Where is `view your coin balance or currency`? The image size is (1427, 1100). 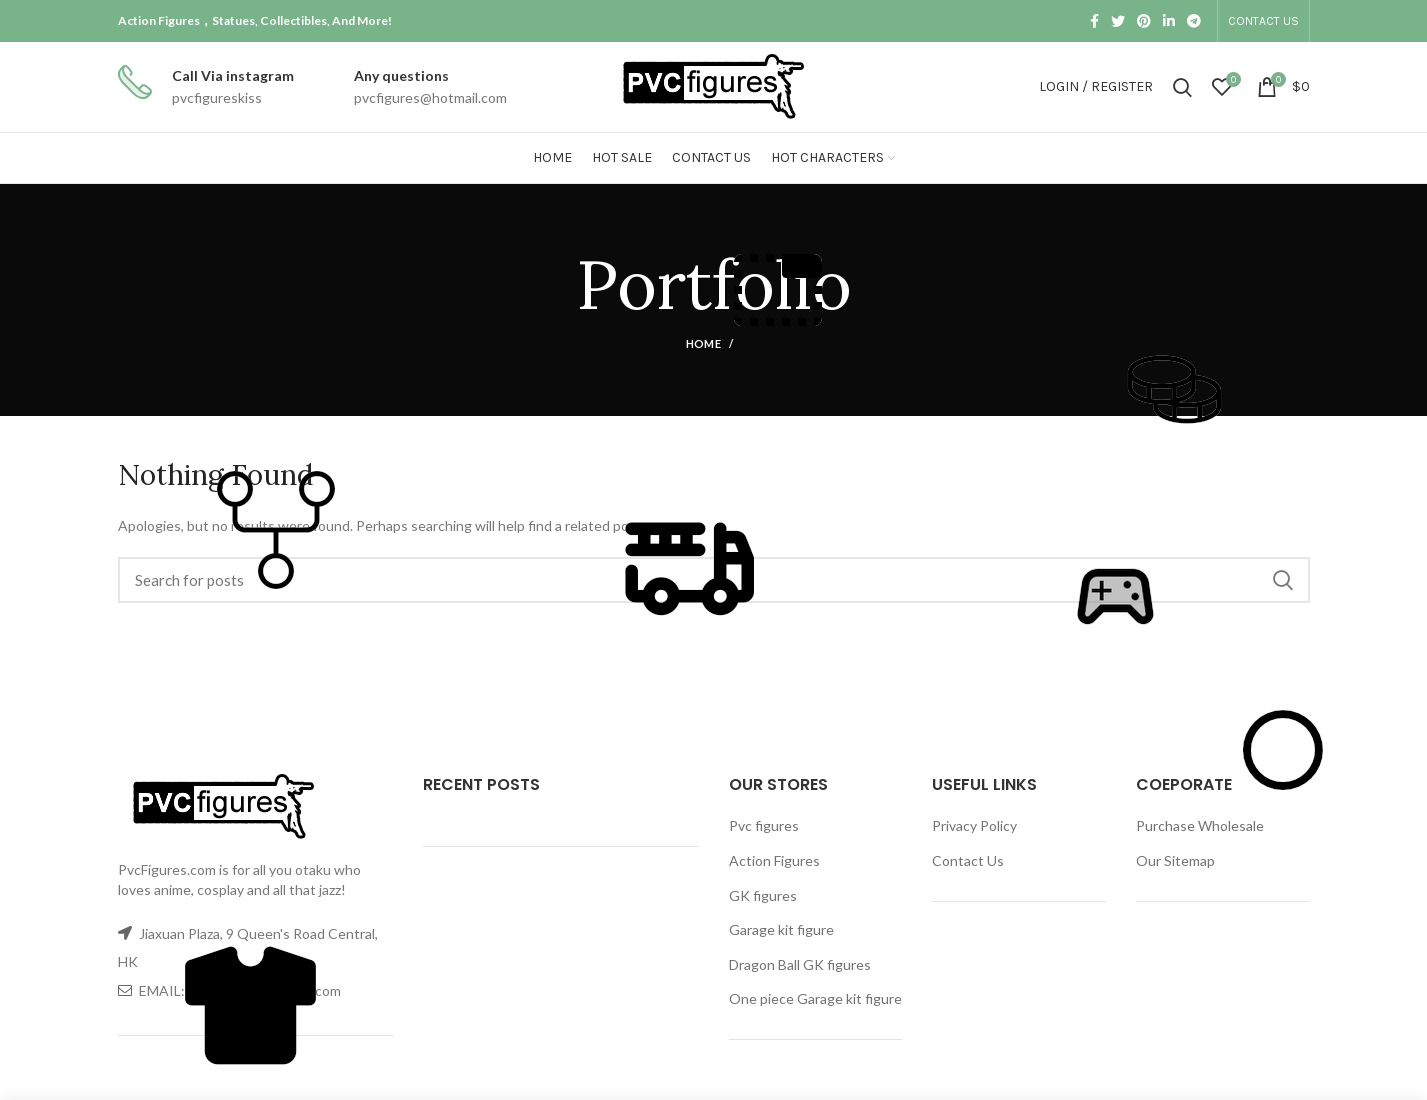
view your coin balance or currency is located at coordinates (1174, 389).